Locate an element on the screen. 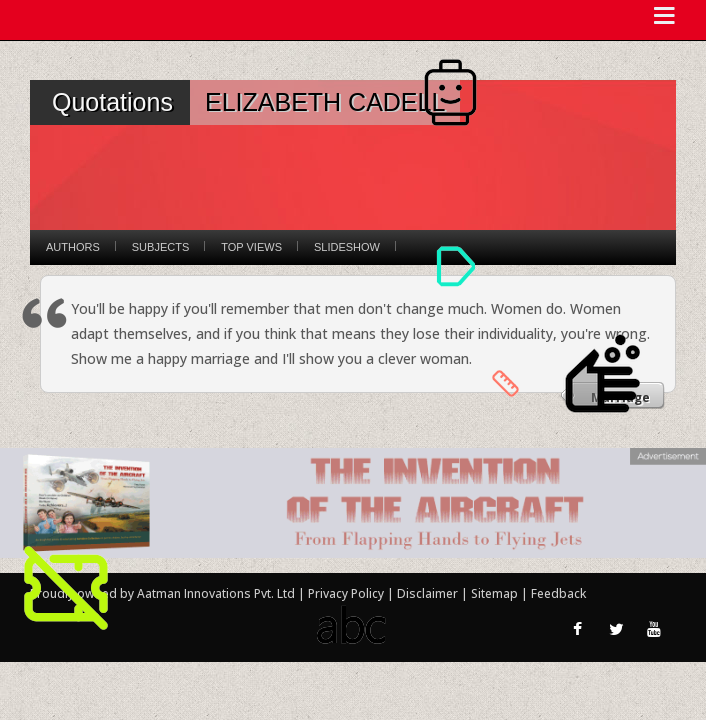  indicates the current line in debug mode is located at coordinates (453, 266).